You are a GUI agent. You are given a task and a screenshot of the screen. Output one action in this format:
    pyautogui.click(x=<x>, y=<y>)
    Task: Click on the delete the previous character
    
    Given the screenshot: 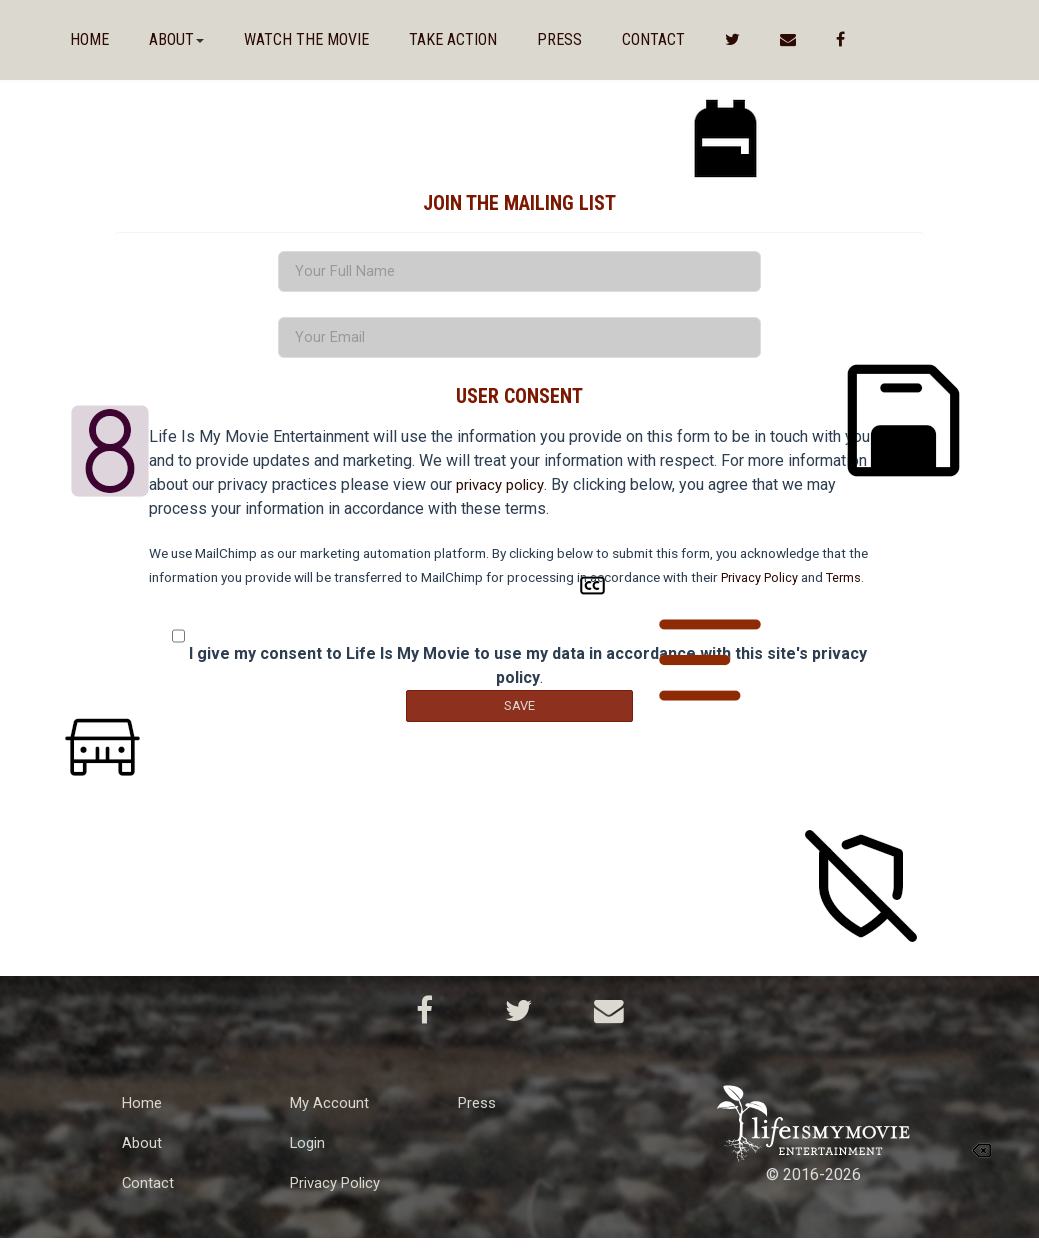 What is the action you would take?
    pyautogui.click(x=981, y=1150)
    